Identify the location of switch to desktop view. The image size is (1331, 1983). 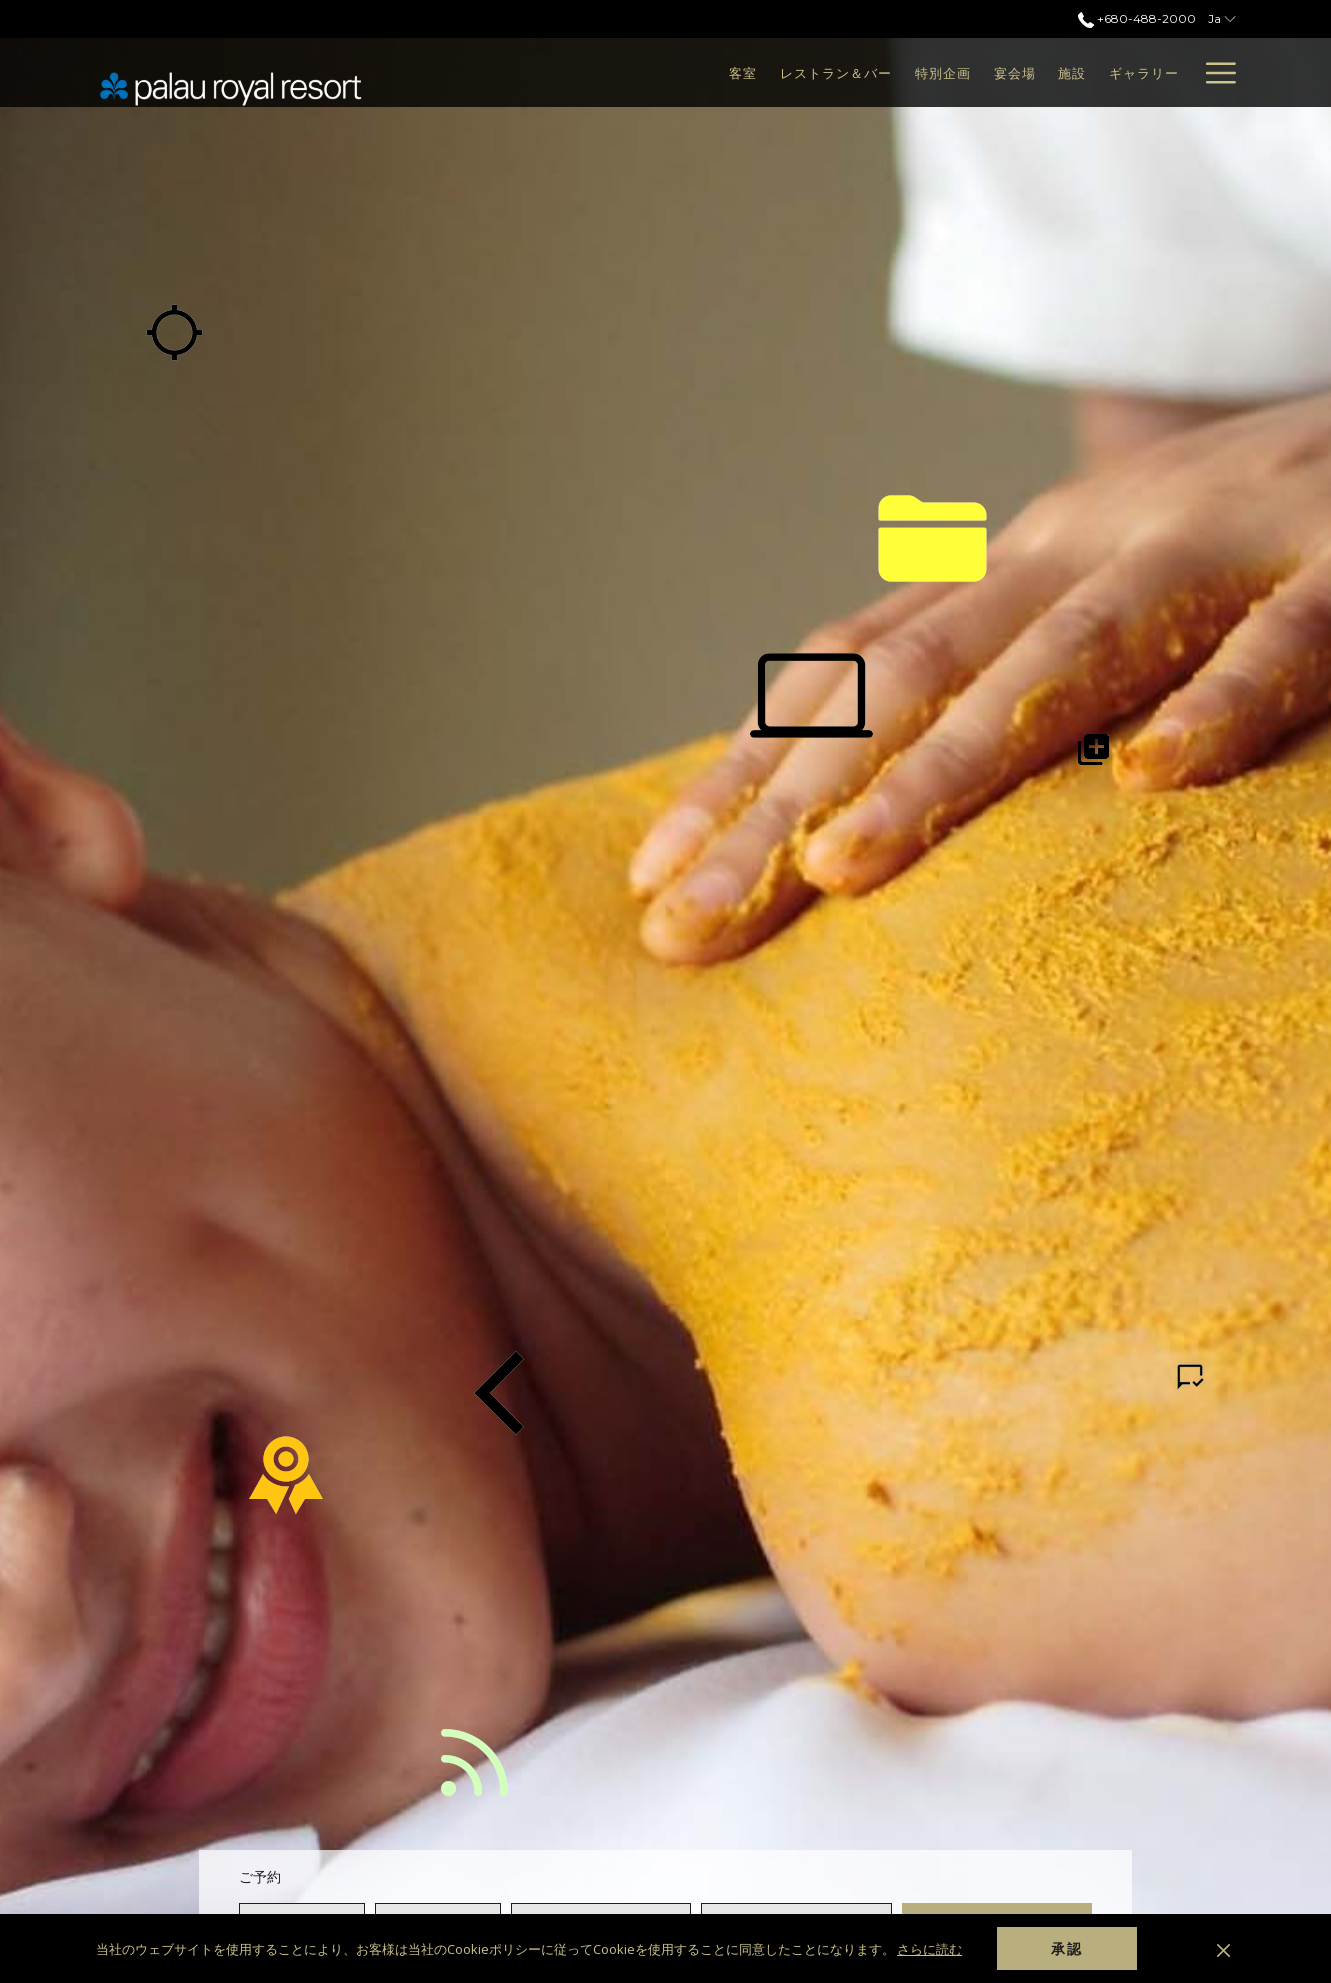
(811, 695).